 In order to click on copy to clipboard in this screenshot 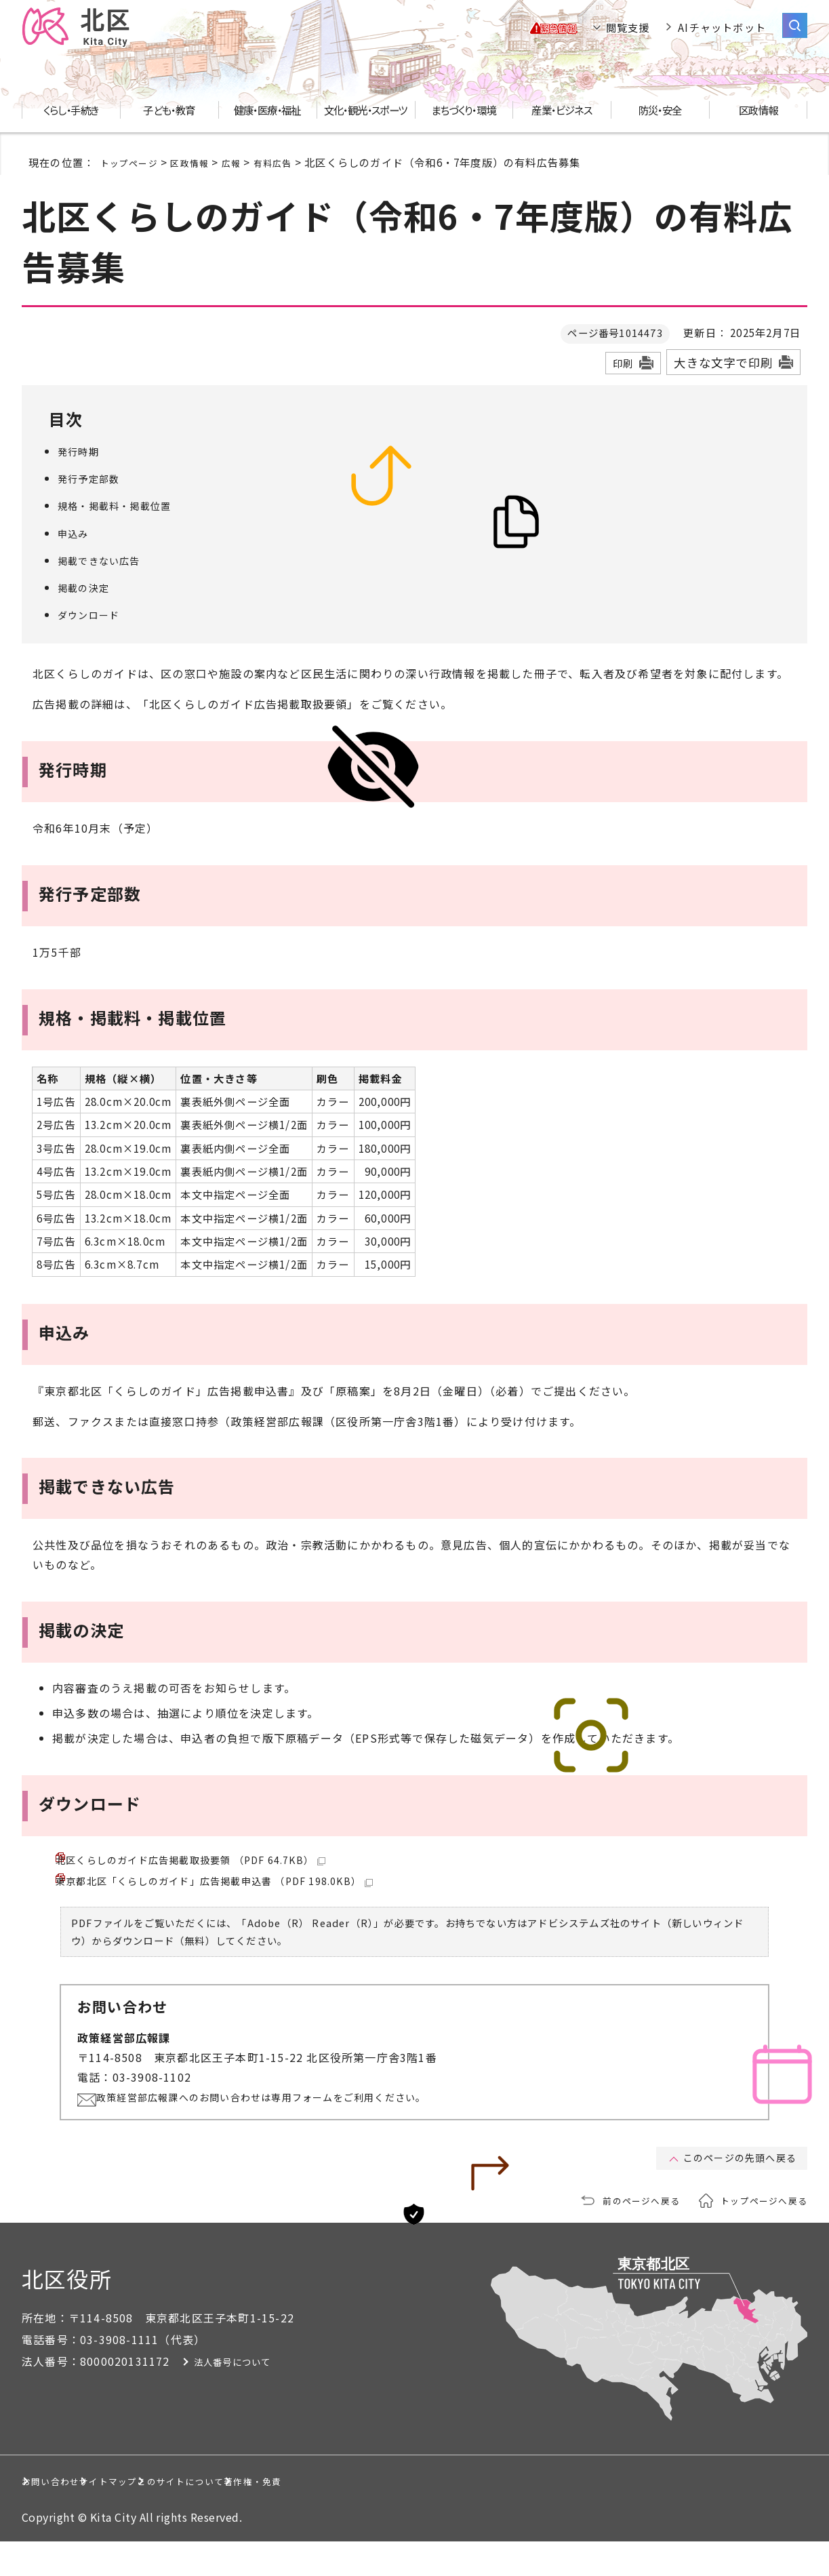, I will do `click(516, 521)`.